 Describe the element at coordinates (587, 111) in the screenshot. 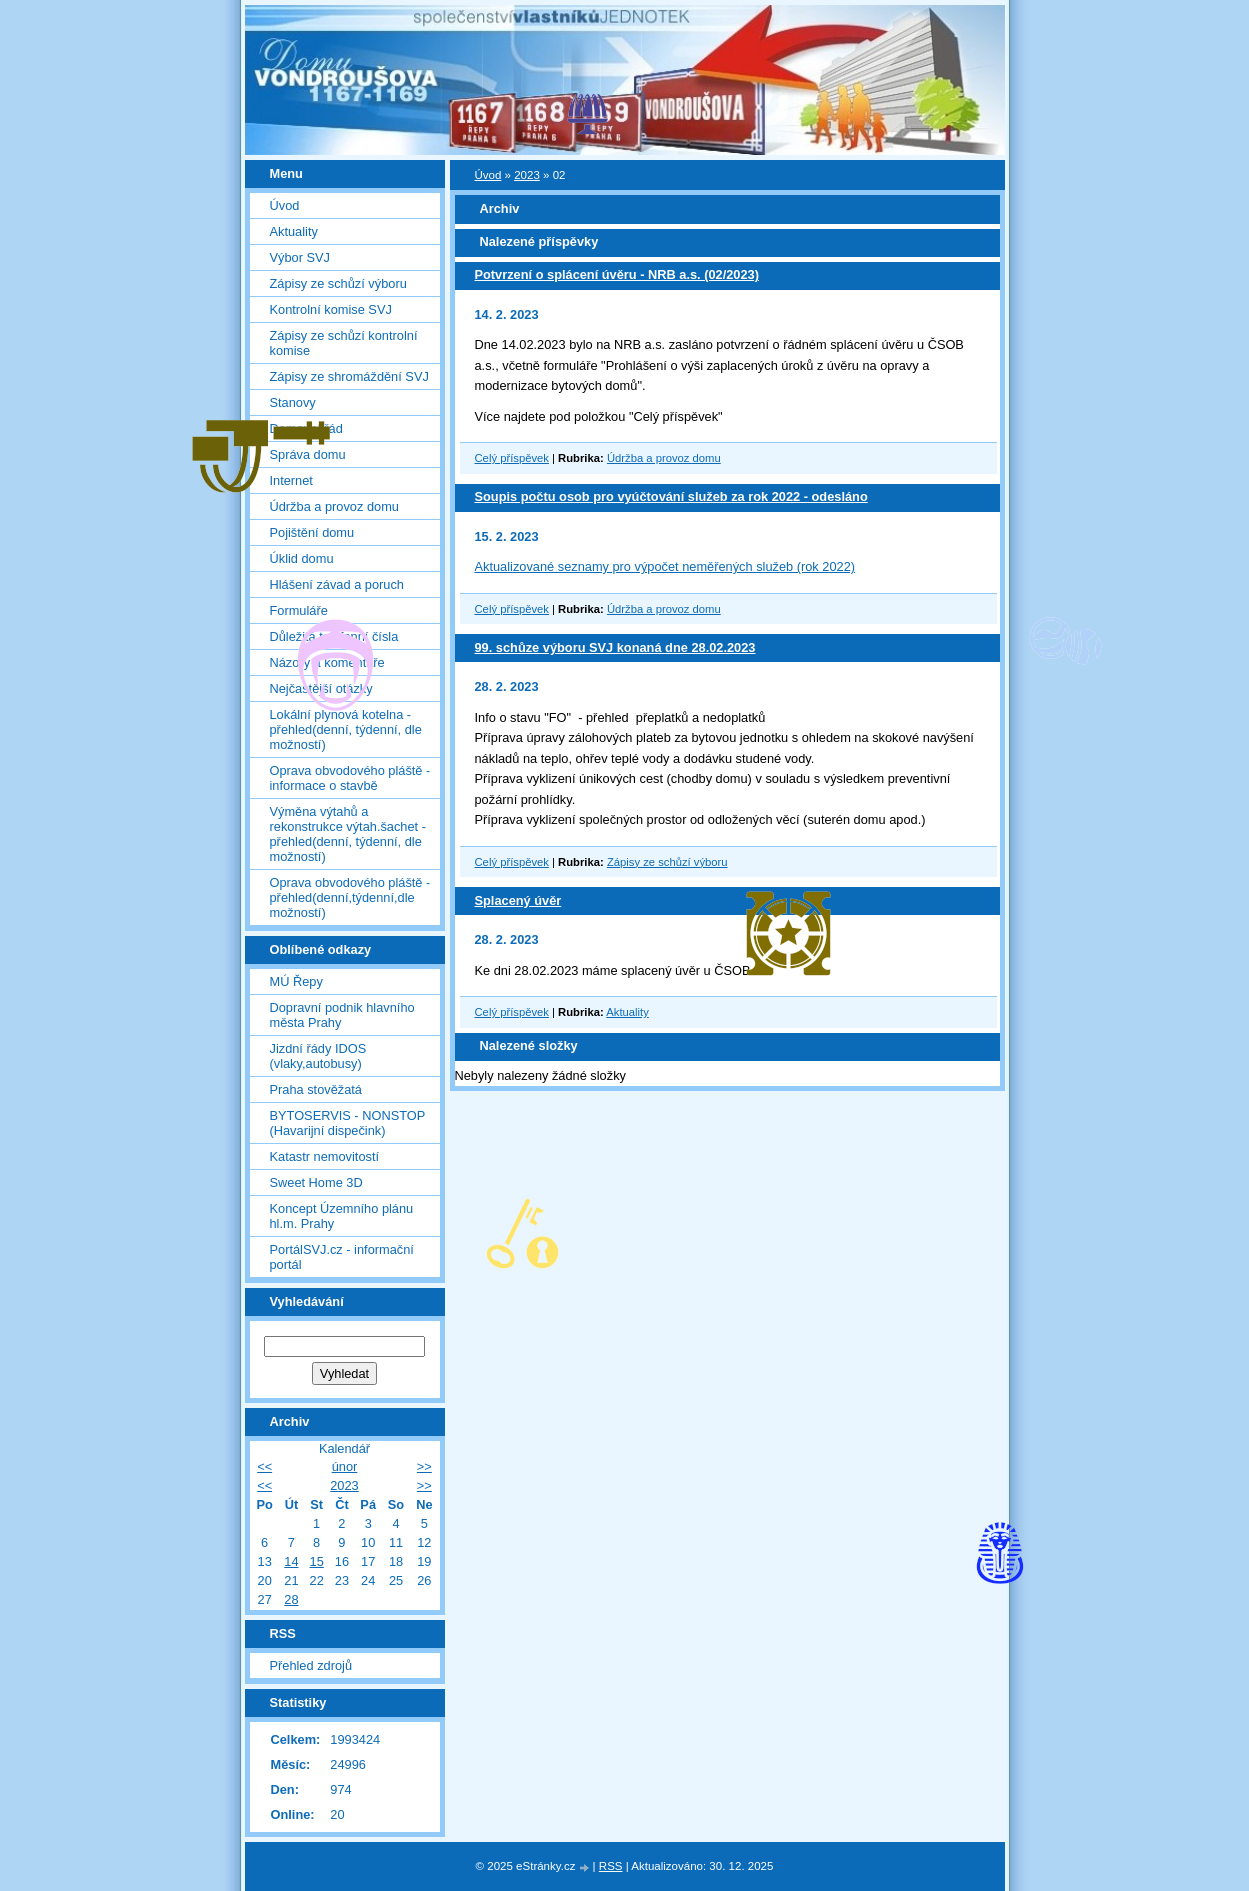

I see `dessert or sweet treat category in a game menu` at that location.